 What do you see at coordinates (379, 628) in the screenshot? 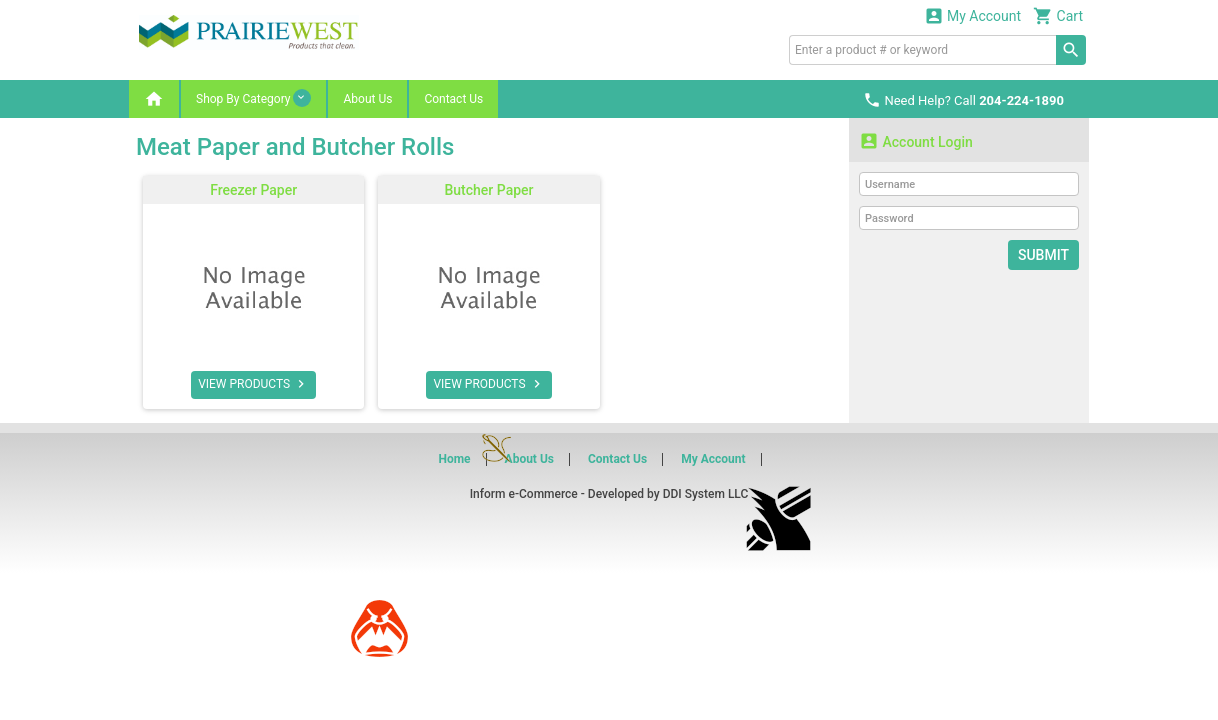
I see `indicates a swallow or consume ability in gameplay` at bounding box center [379, 628].